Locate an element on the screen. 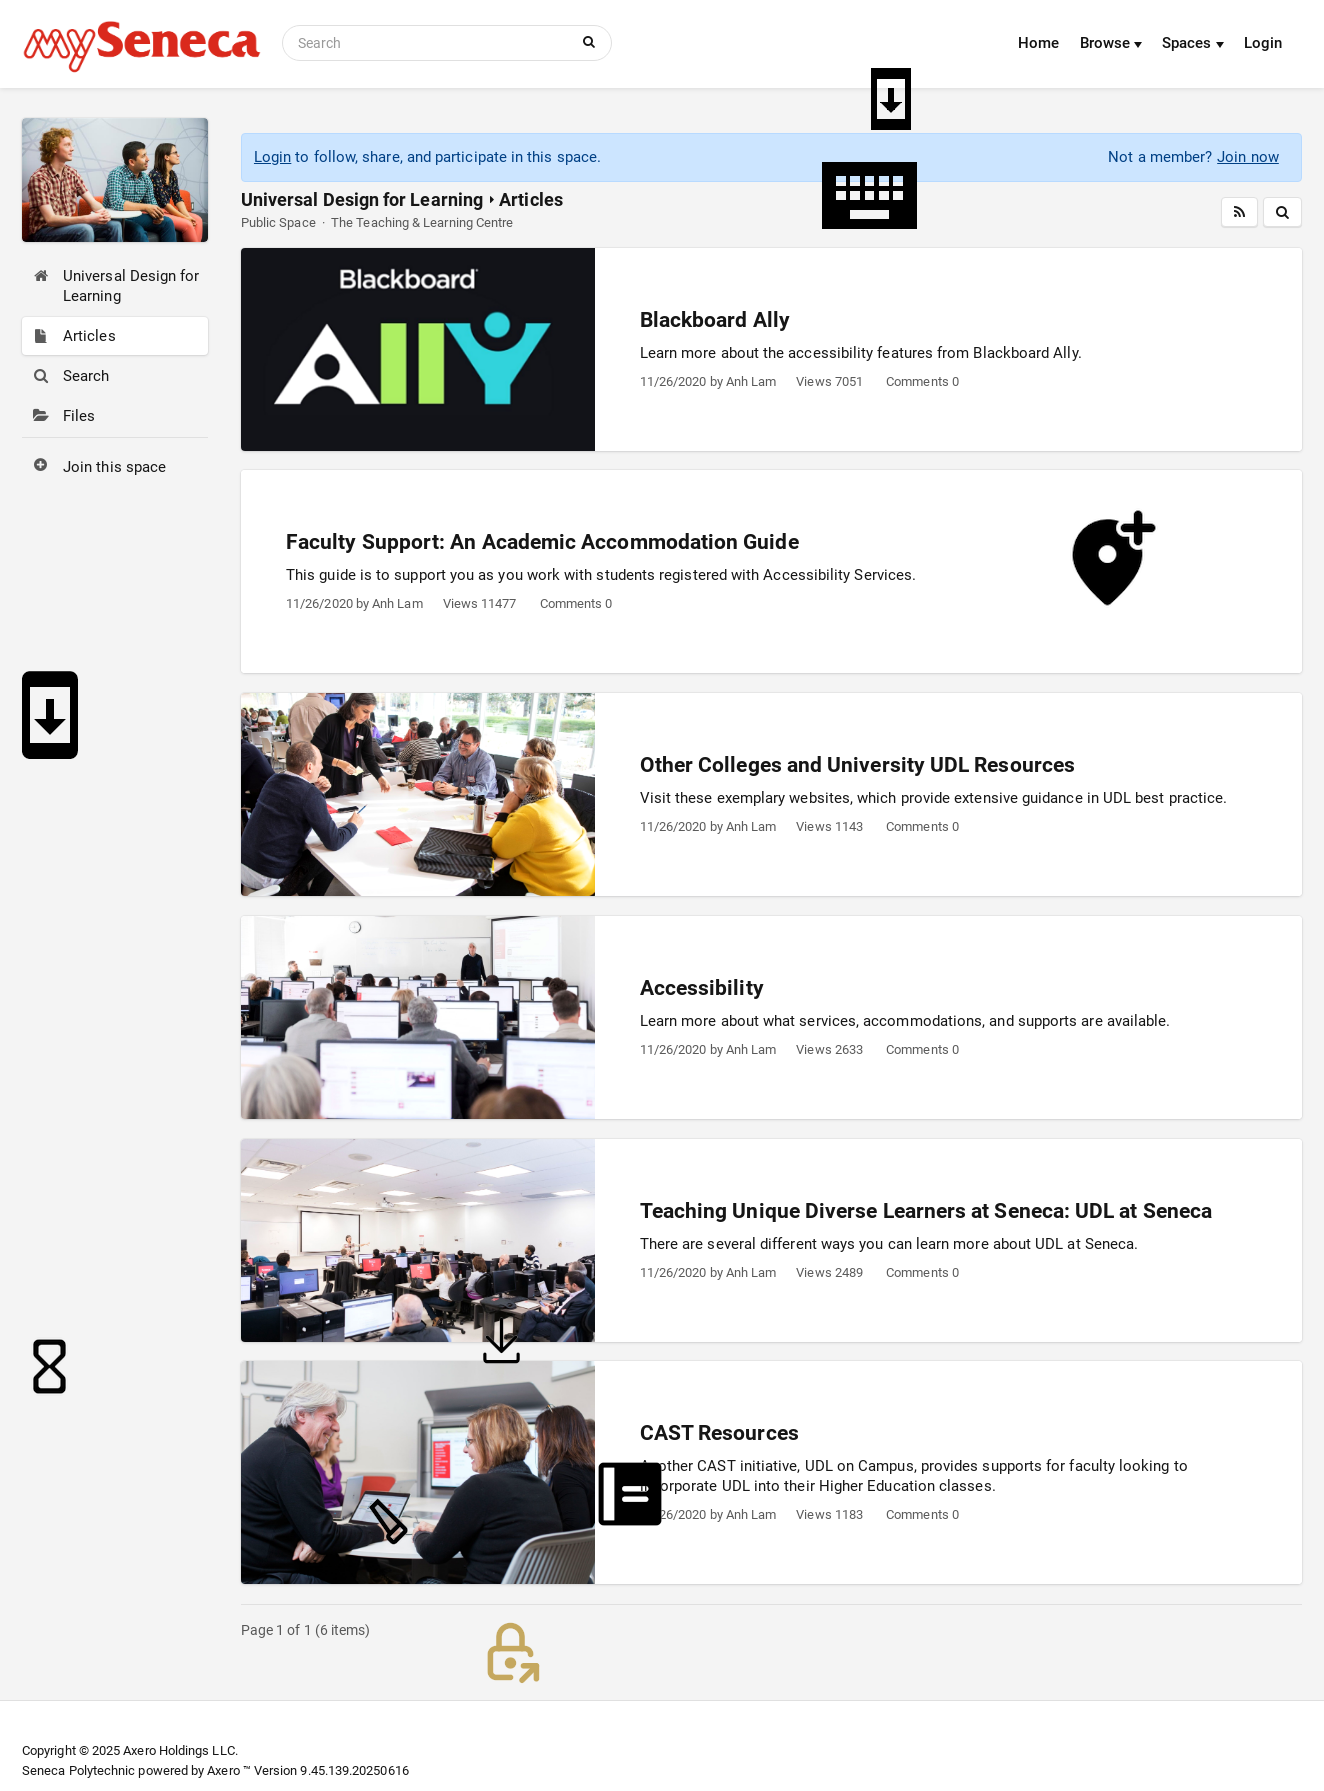 The image size is (1324, 1791). add a new location pin to the map is located at coordinates (1107, 558).